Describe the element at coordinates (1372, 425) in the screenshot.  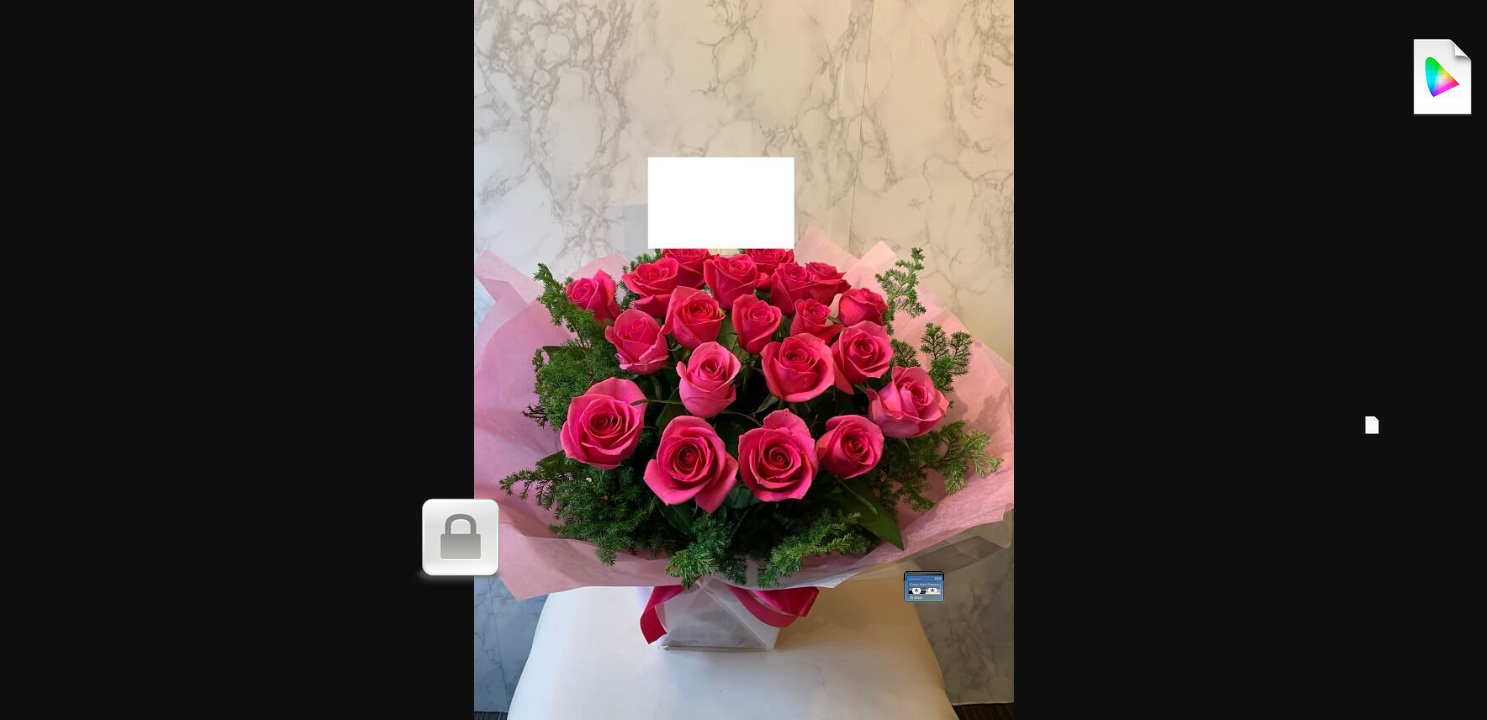
I see `a generic file or document` at that location.